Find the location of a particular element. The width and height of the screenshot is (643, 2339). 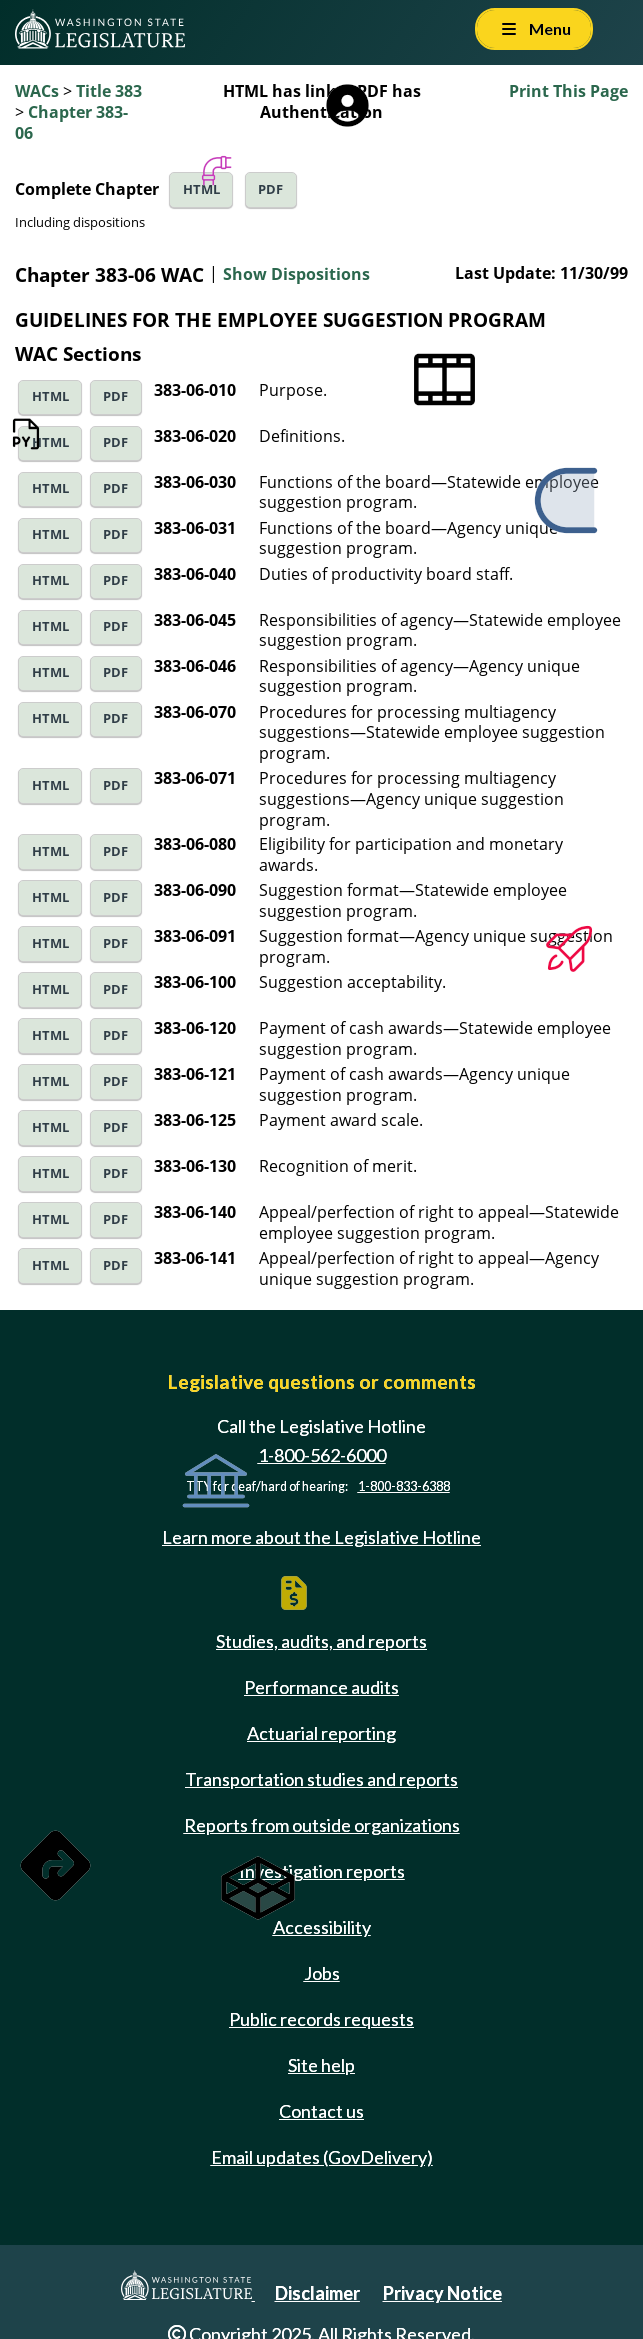

view your profile is located at coordinates (347, 105).